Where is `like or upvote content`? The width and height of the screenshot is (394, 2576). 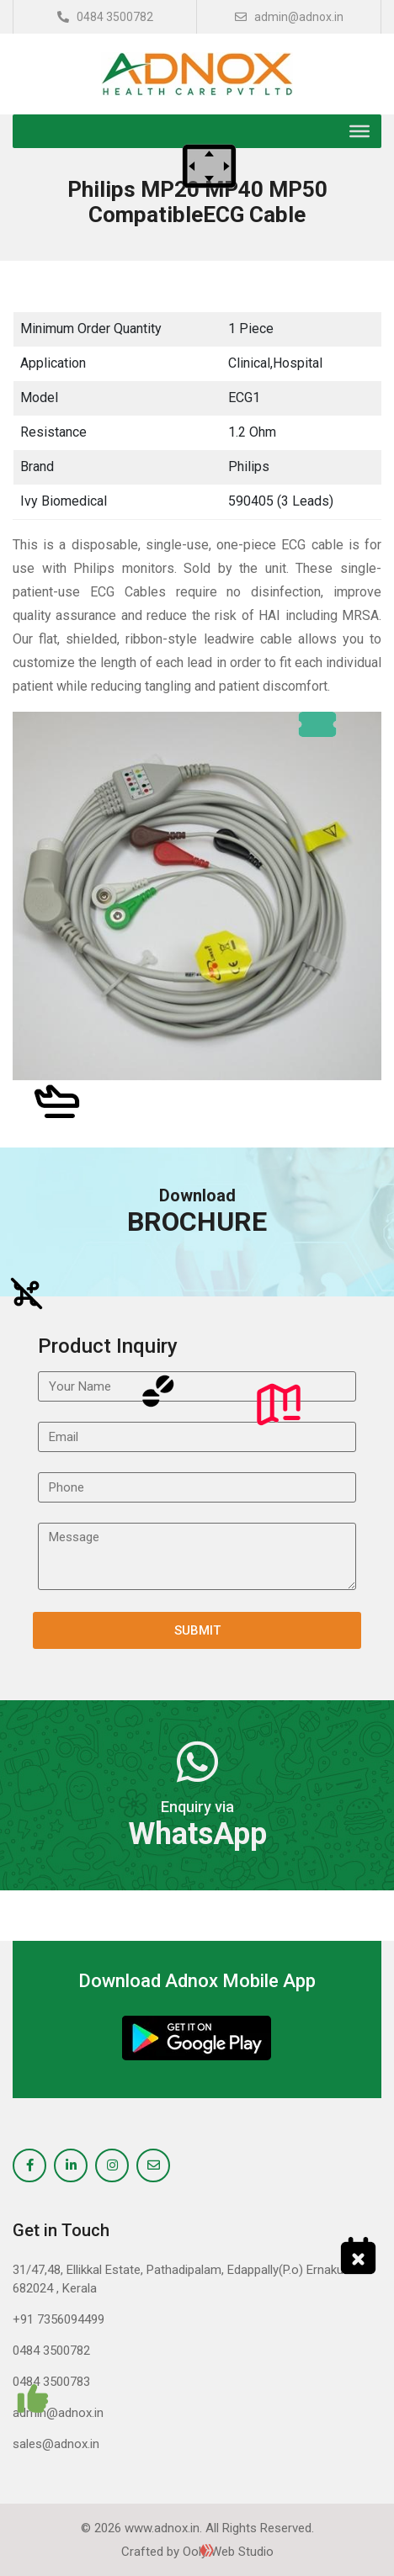
like or upvote content is located at coordinates (33, 2398).